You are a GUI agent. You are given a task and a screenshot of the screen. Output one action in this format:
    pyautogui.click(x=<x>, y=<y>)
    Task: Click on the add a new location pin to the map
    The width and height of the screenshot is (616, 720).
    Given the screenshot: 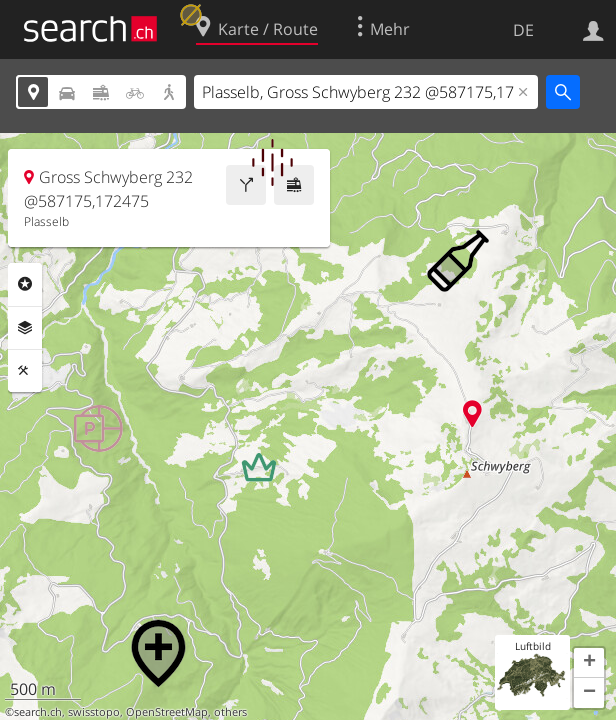 What is the action you would take?
    pyautogui.click(x=158, y=653)
    